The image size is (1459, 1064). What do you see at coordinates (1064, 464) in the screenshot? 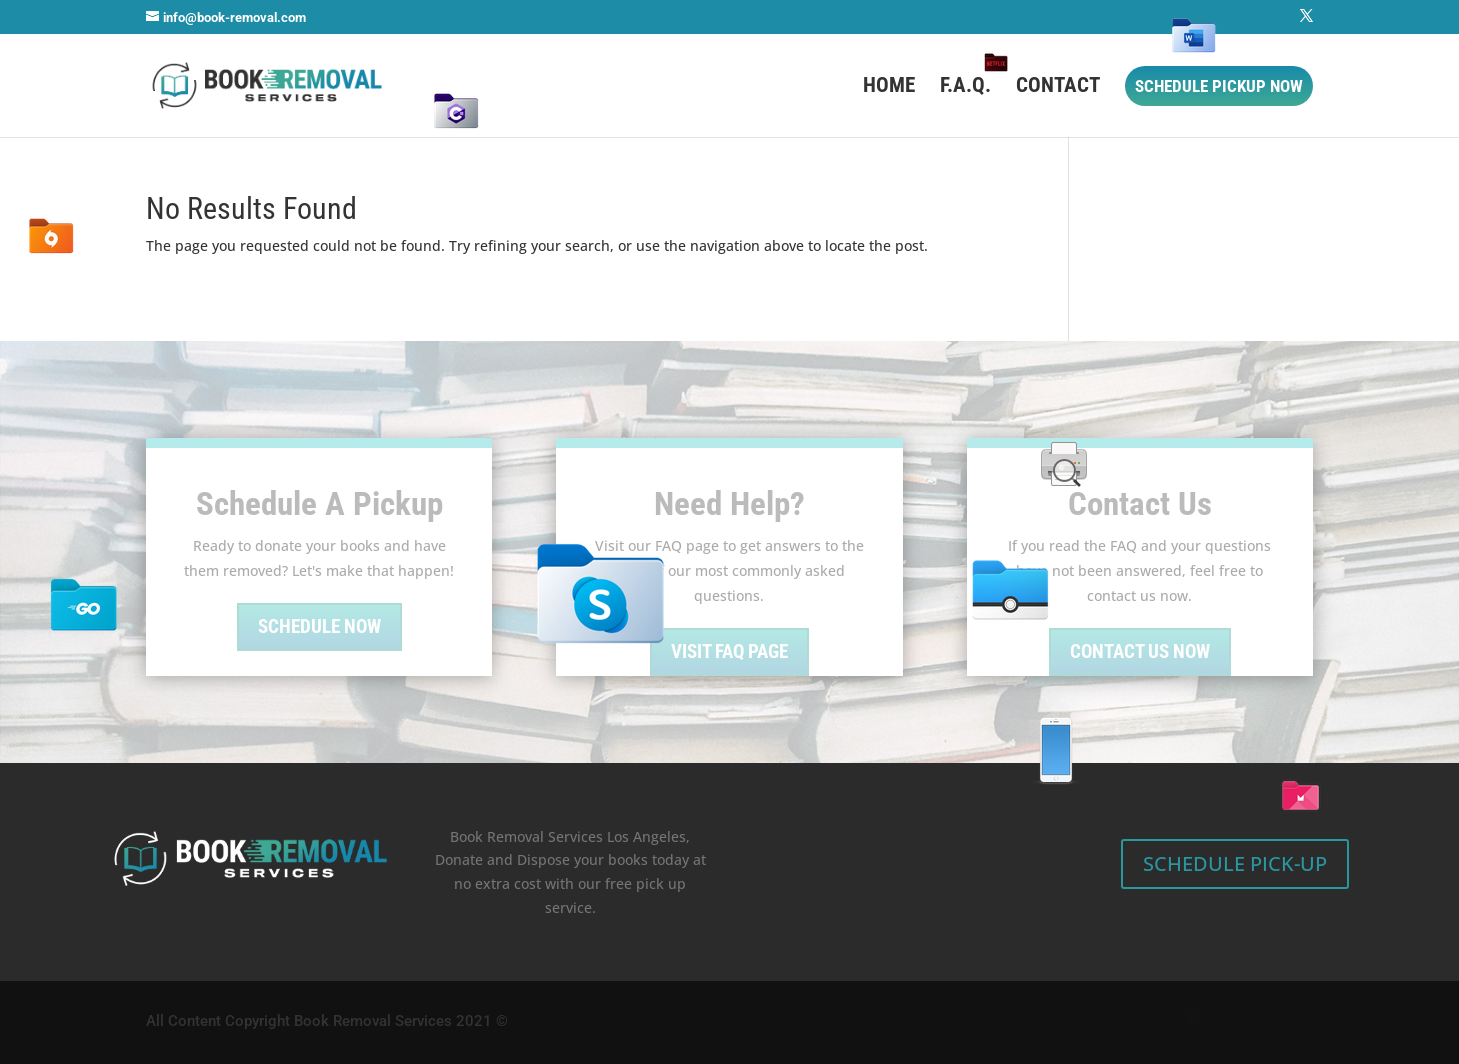
I see `preview document before printing` at bounding box center [1064, 464].